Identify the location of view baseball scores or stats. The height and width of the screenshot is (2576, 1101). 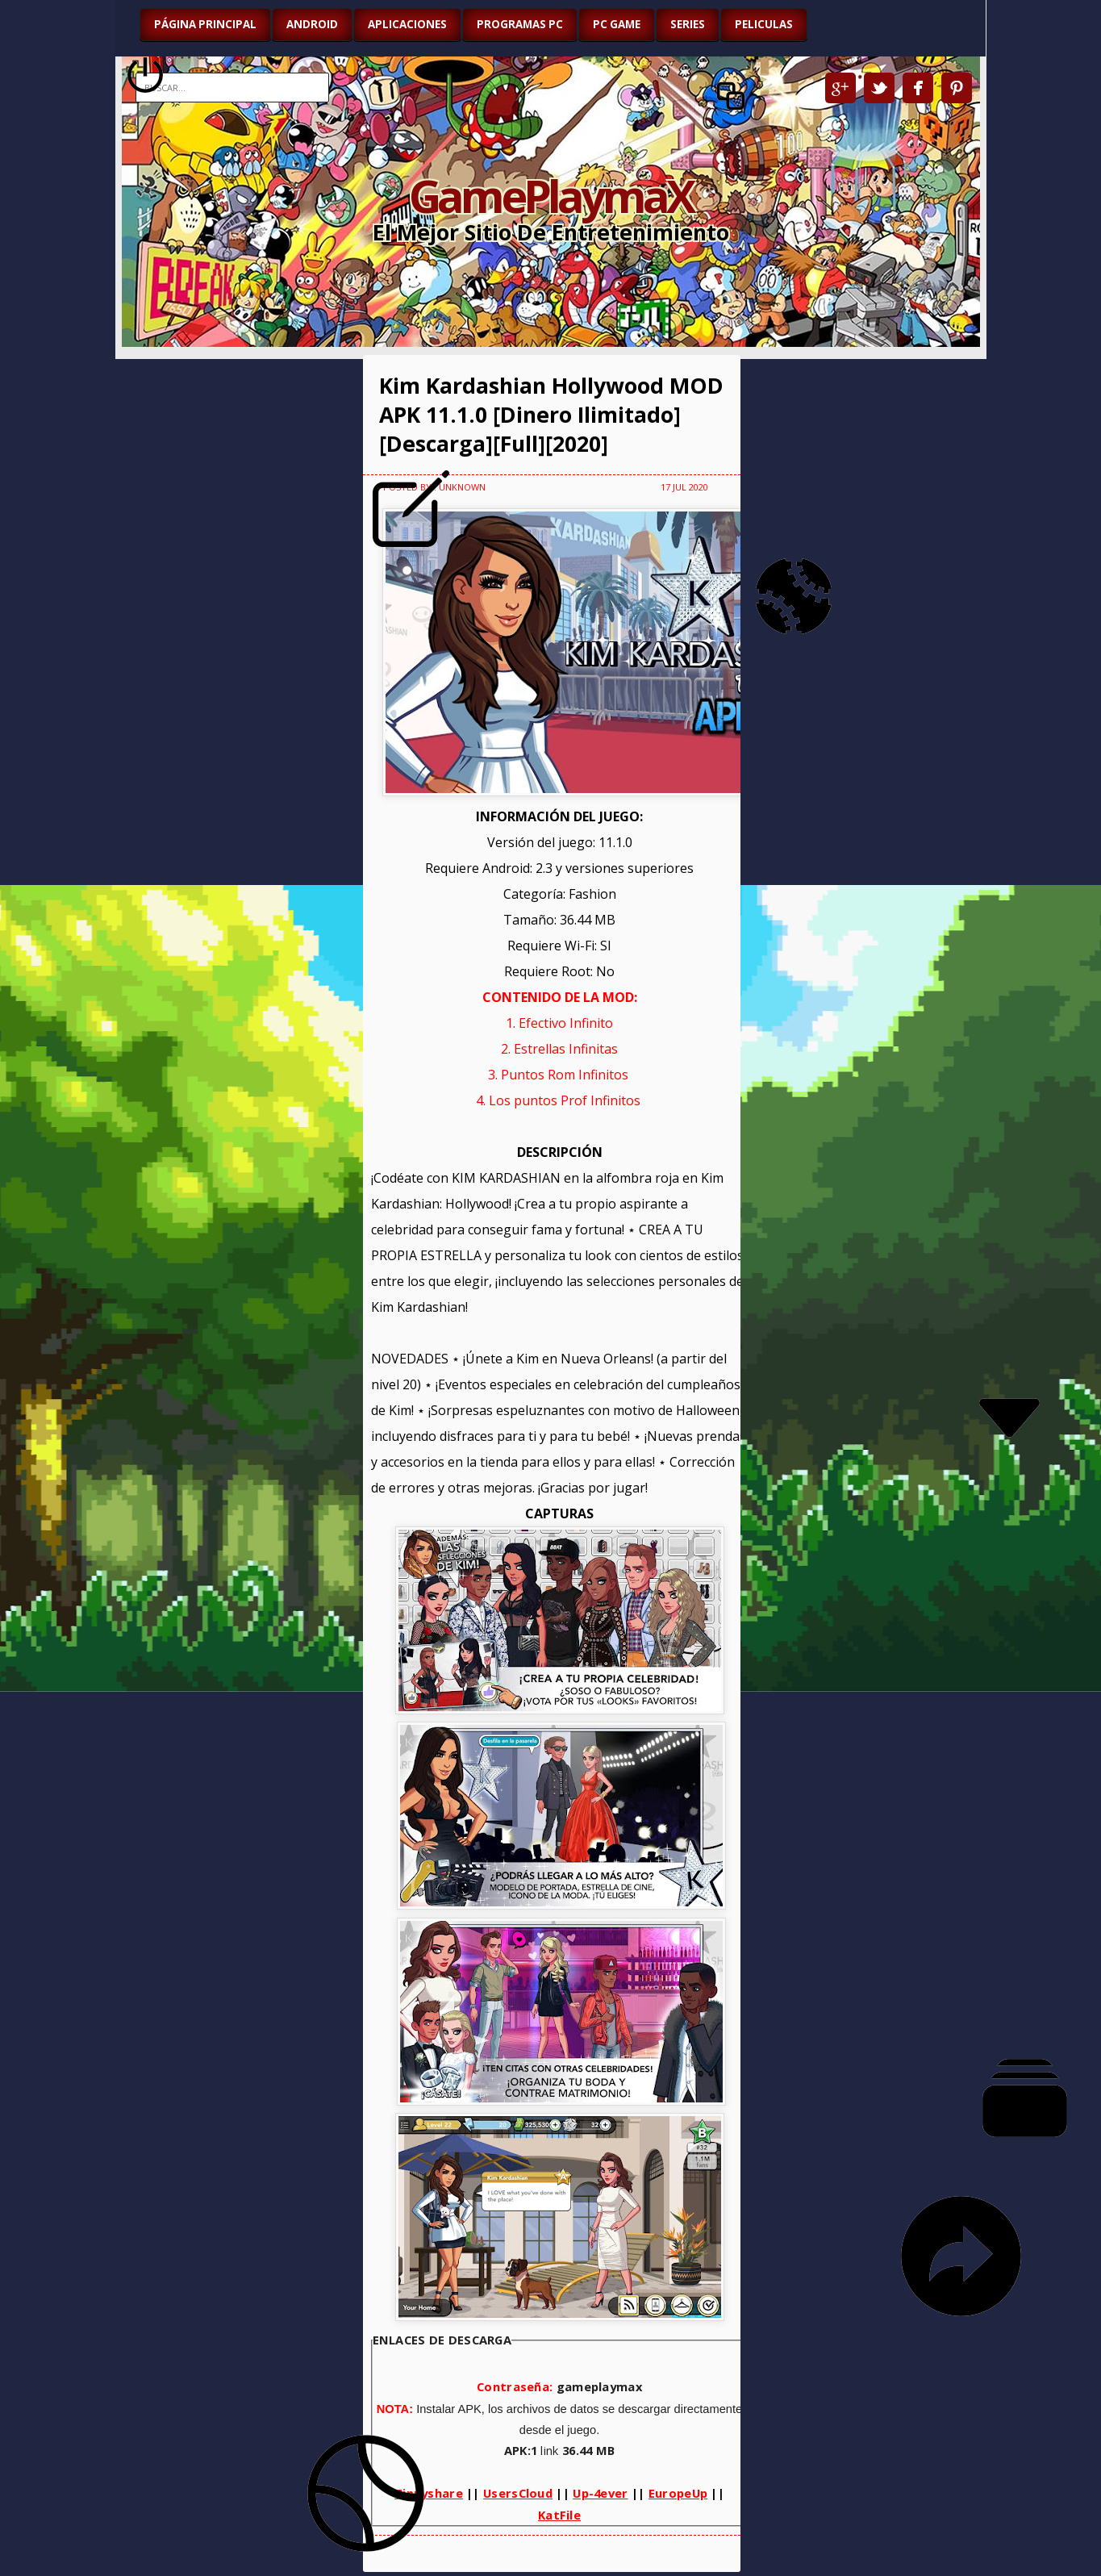
(794, 596).